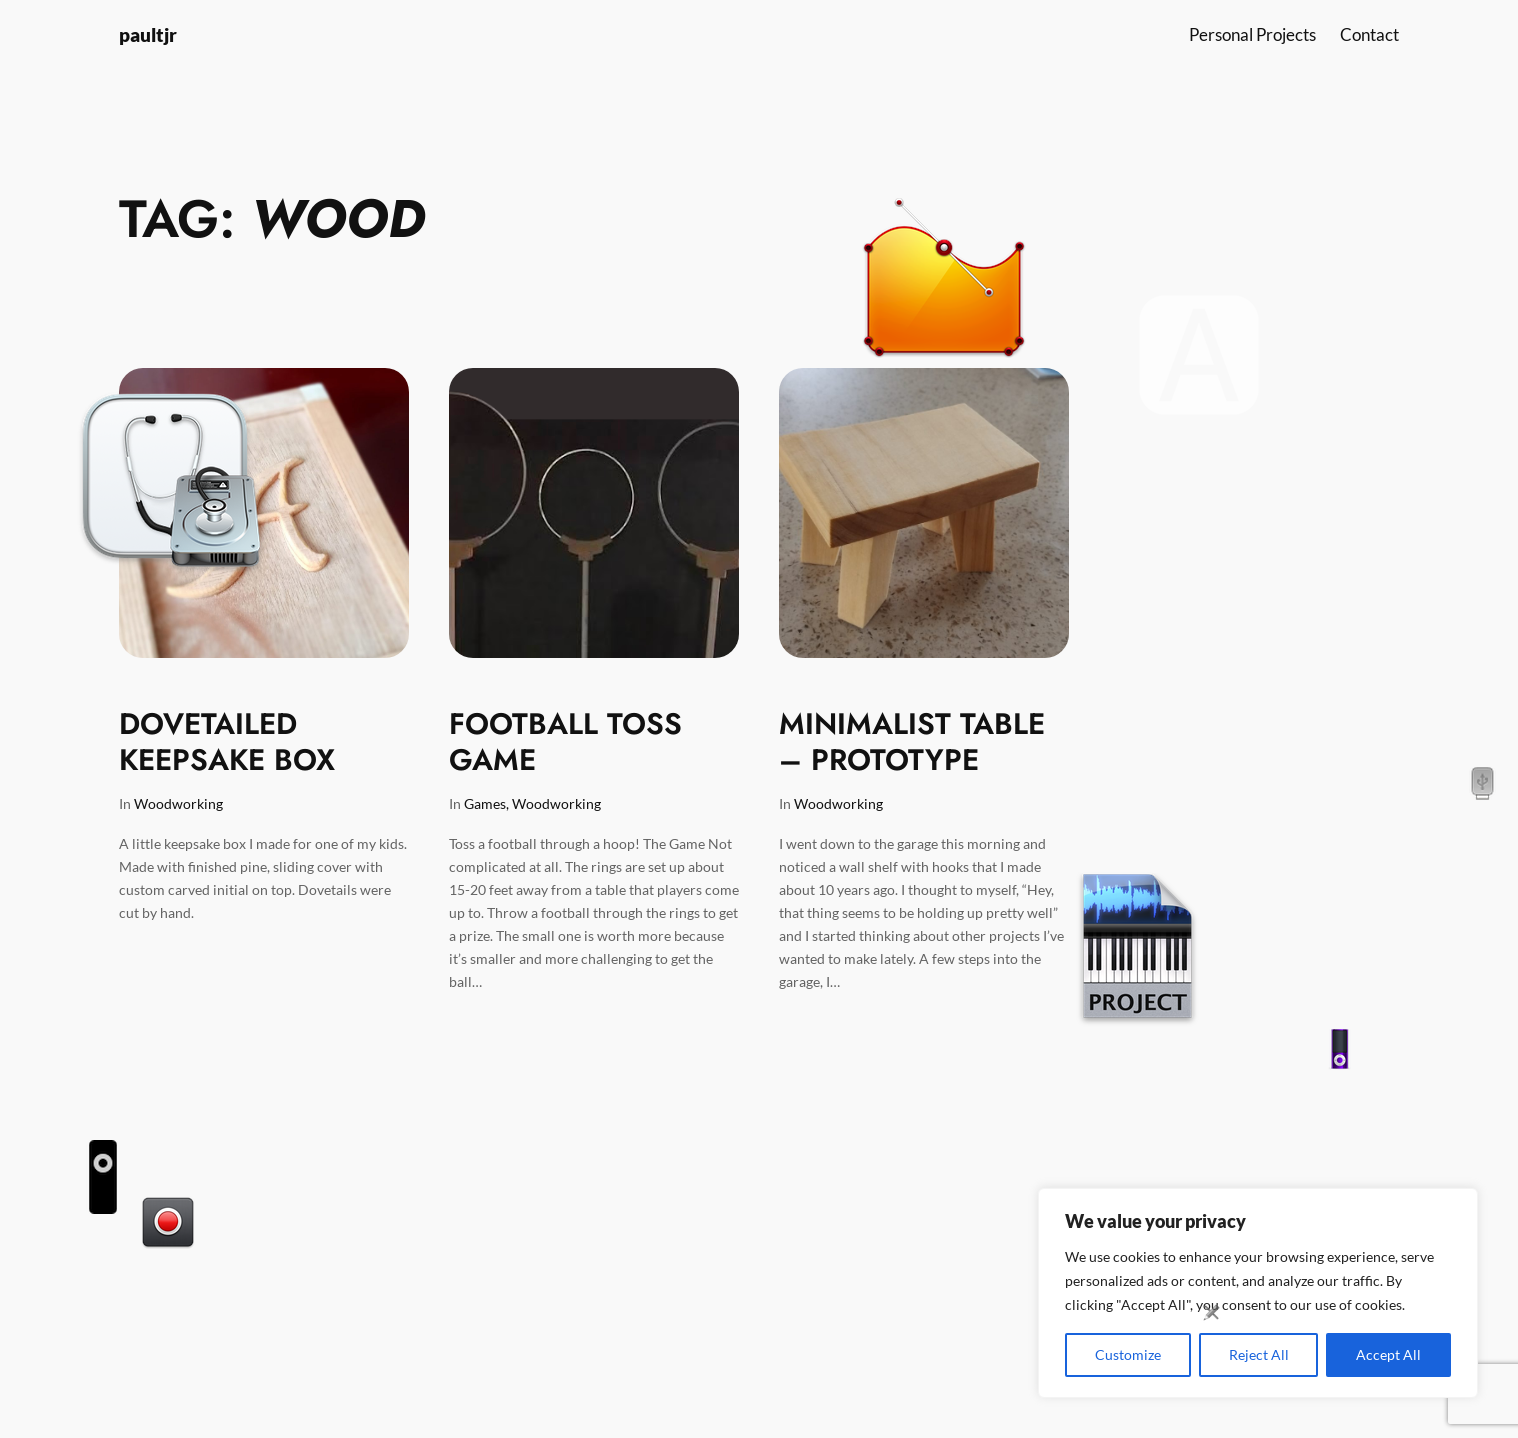  Describe the element at coordinates (1211, 1312) in the screenshot. I see `indicates write access is disabled` at that location.